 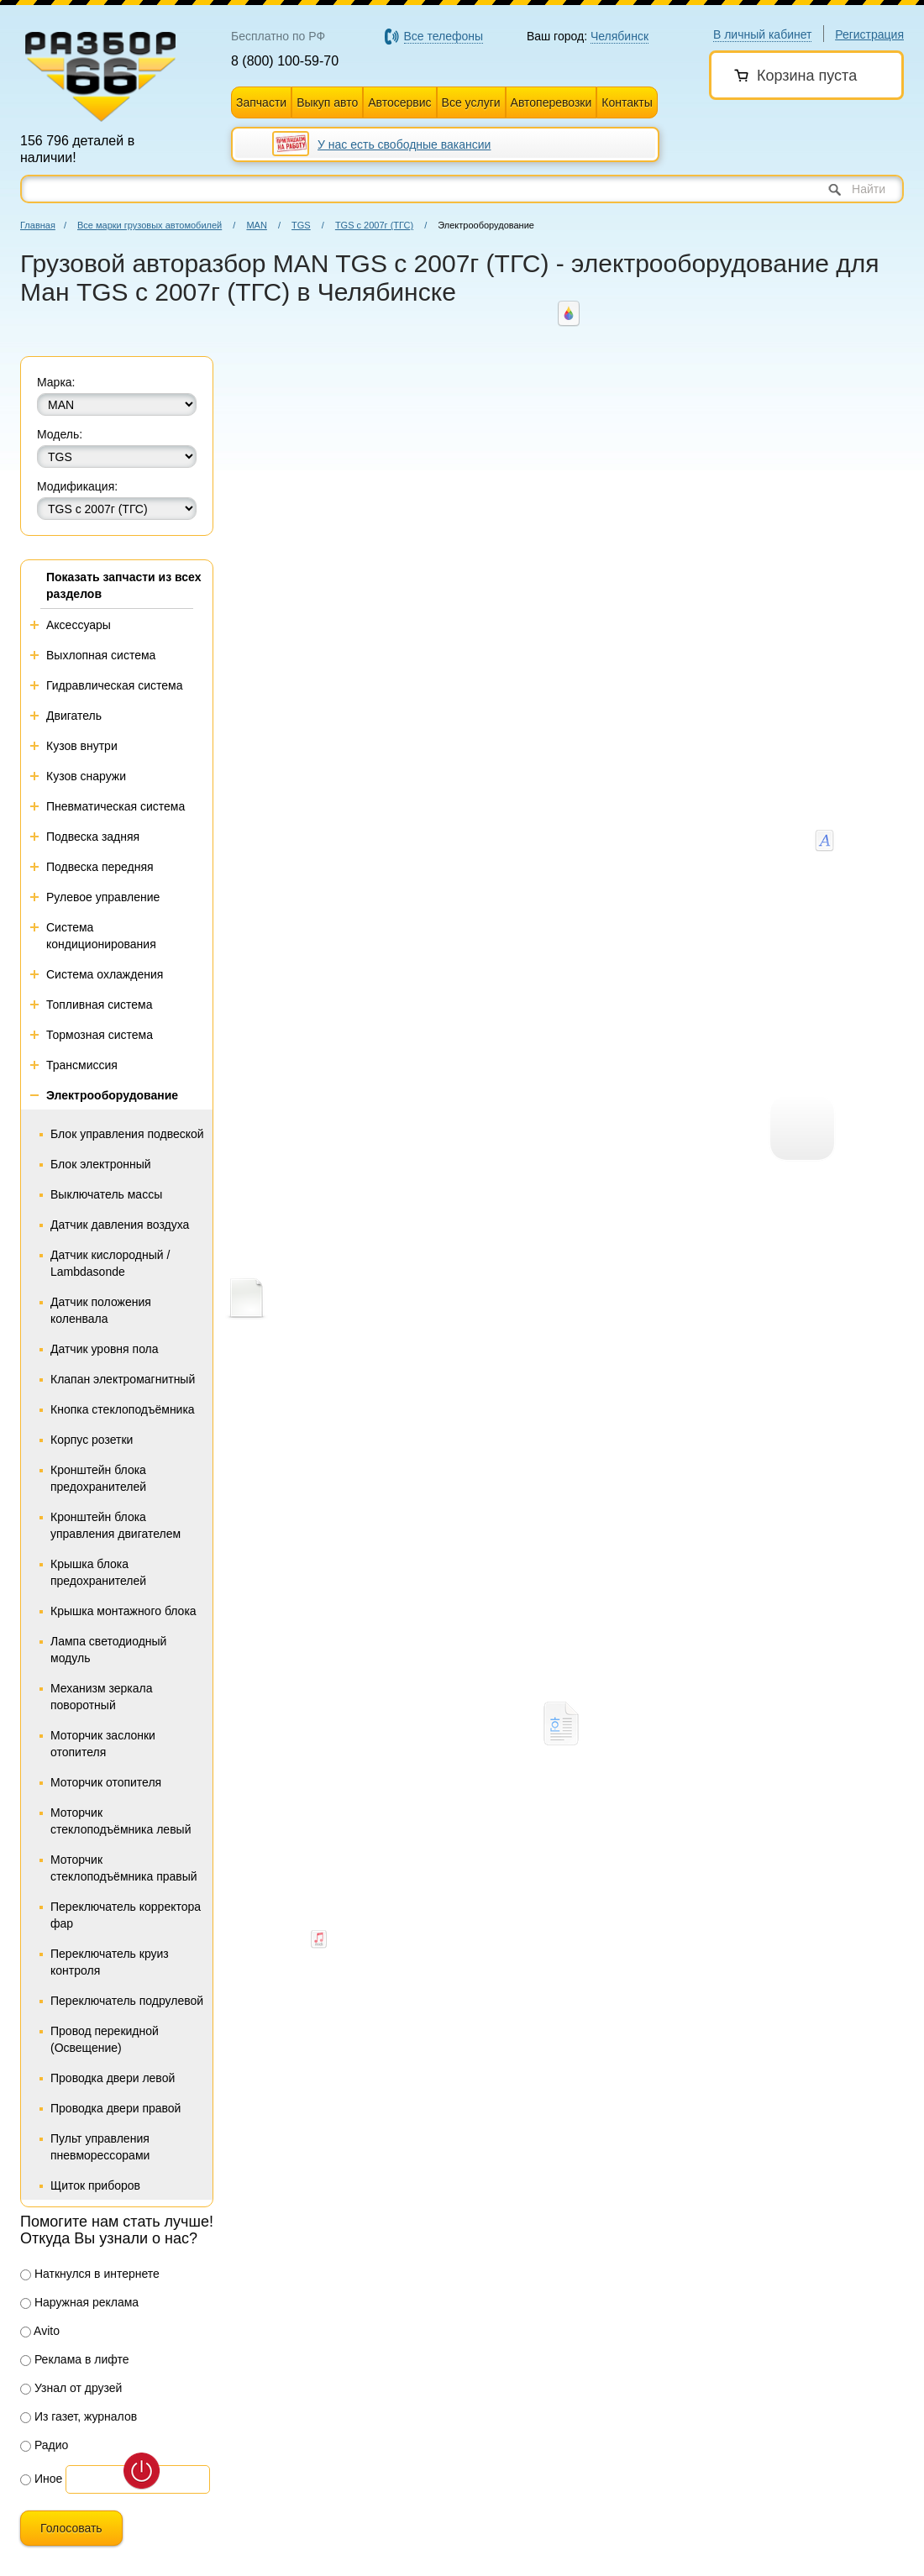 I want to click on blank app icon template for customization, so click(x=802, y=1128).